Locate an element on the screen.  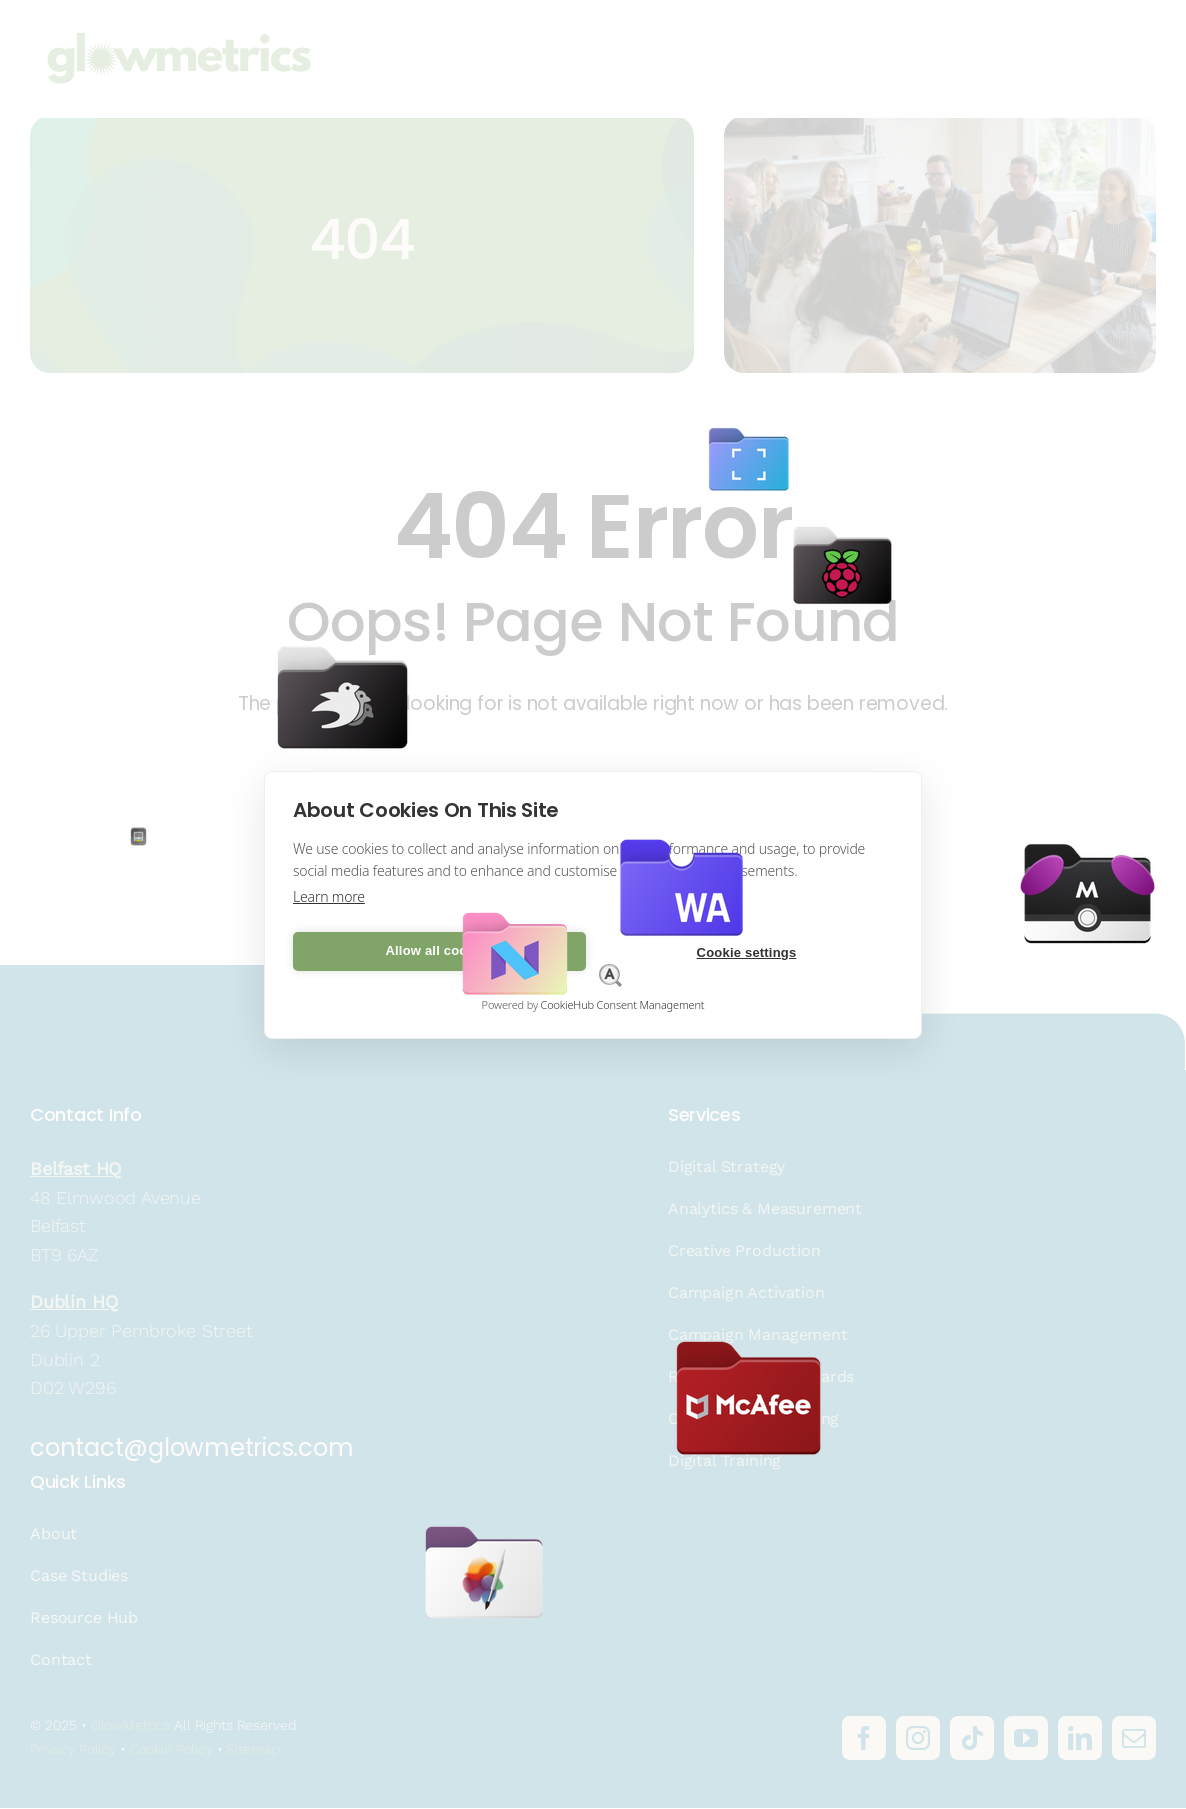
folder containing bevy game engine project files is located at coordinates (342, 701).